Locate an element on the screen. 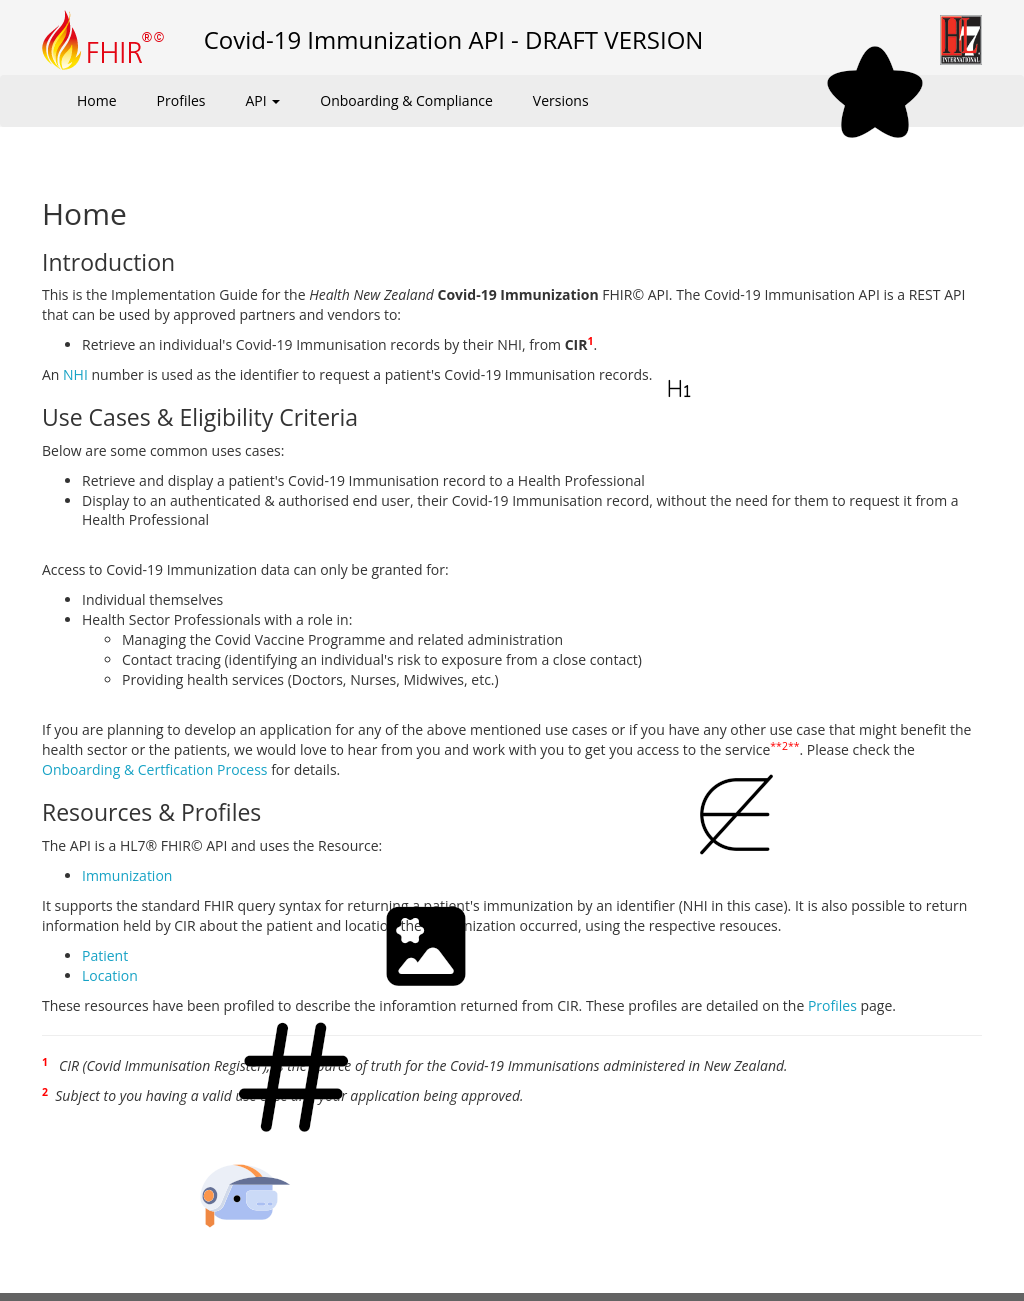 The width and height of the screenshot is (1024, 1301). add or upload an image is located at coordinates (426, 946).